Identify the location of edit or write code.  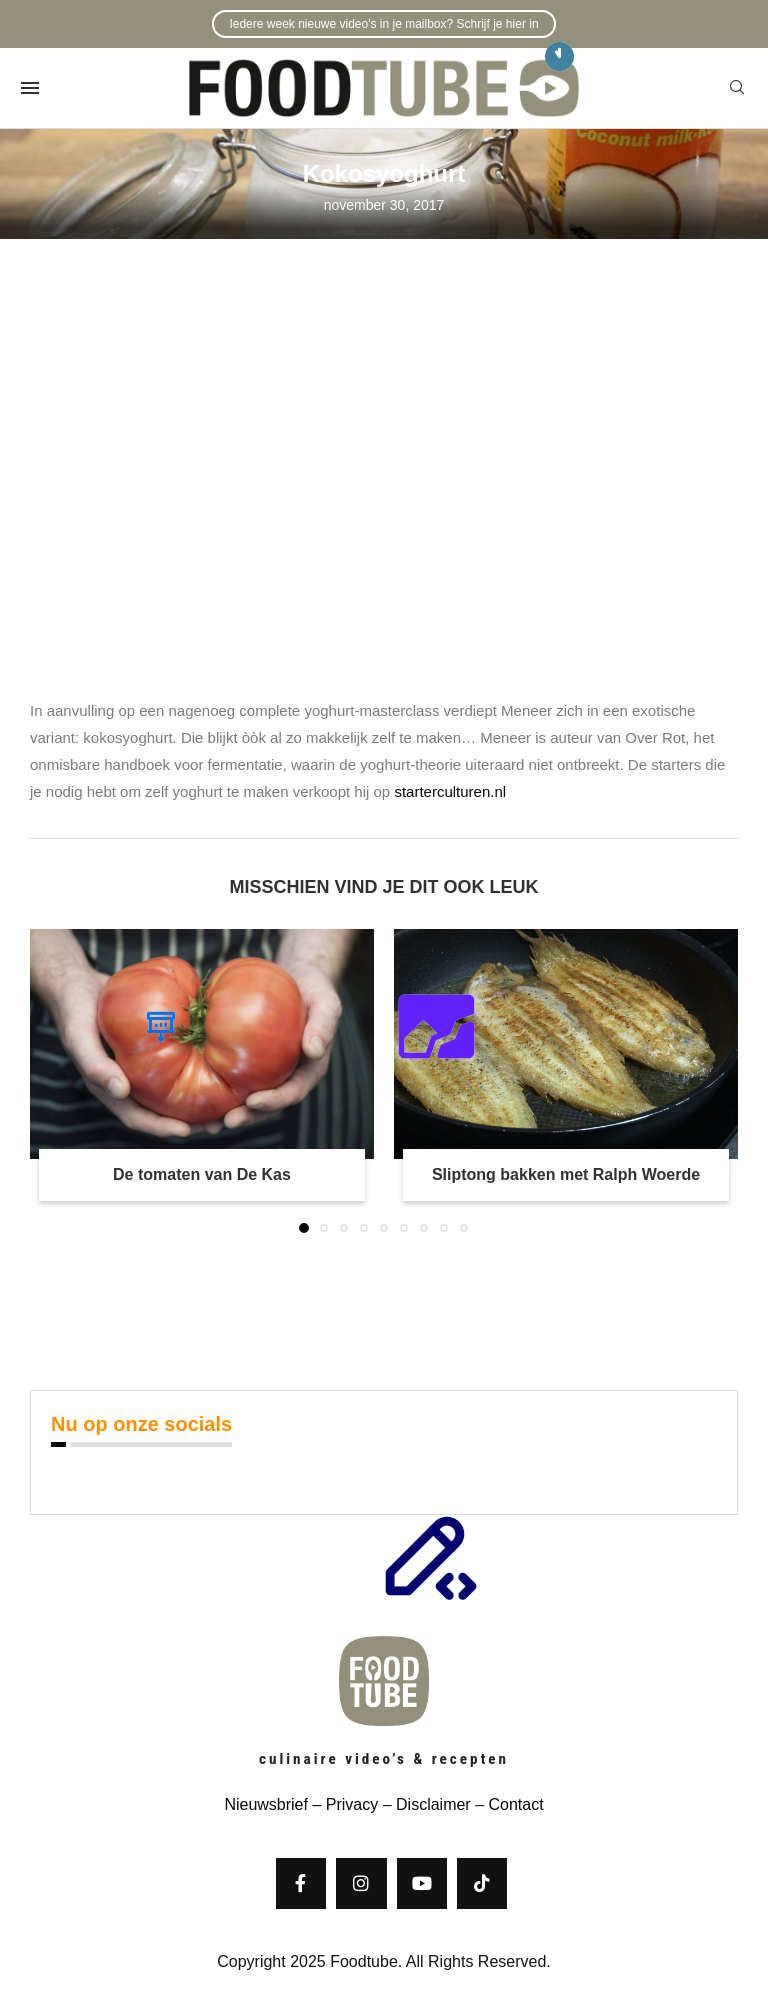
(426, 1554).